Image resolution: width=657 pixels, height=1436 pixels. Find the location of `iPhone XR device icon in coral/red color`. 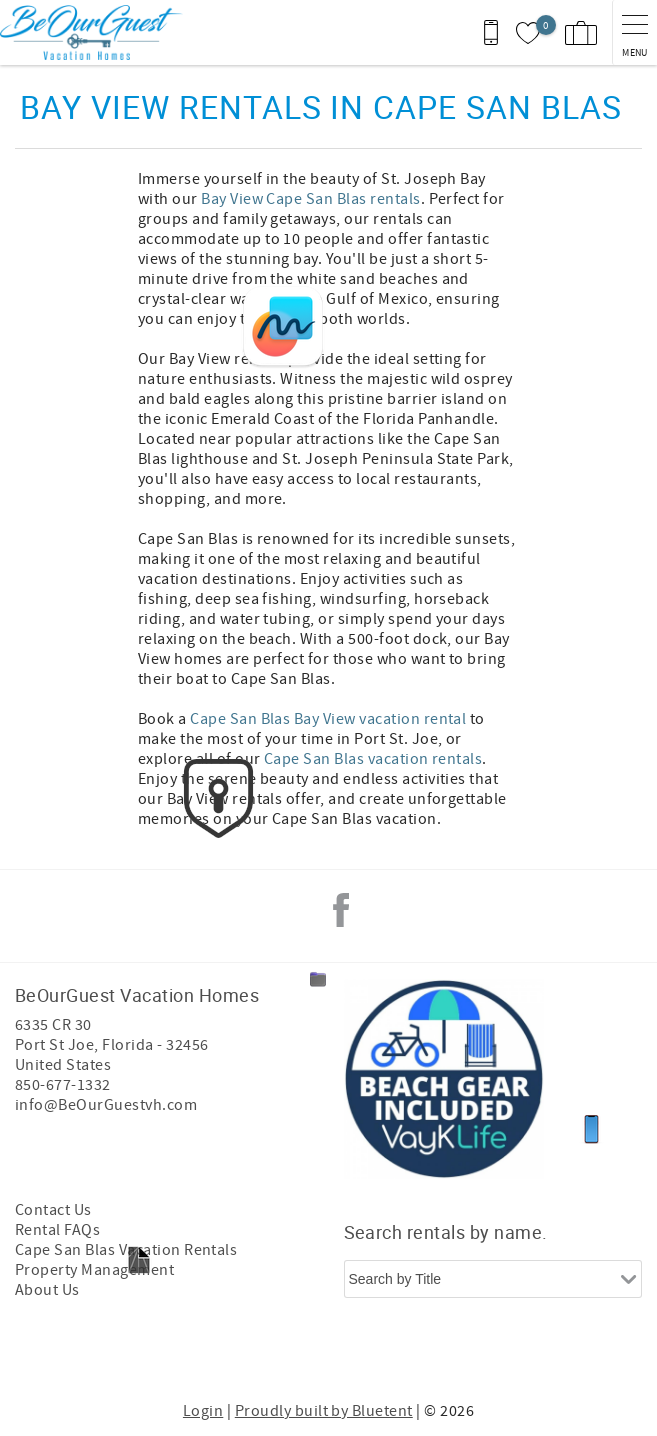

iPhone XR device icon in coral/red color is located at coordinates (591, 1129).